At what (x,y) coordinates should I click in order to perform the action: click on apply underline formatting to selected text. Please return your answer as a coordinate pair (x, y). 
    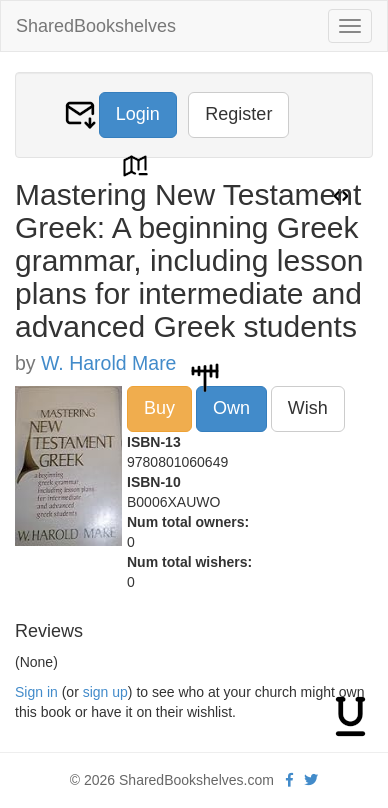
    Looking at the image, I should click on (350, 716).